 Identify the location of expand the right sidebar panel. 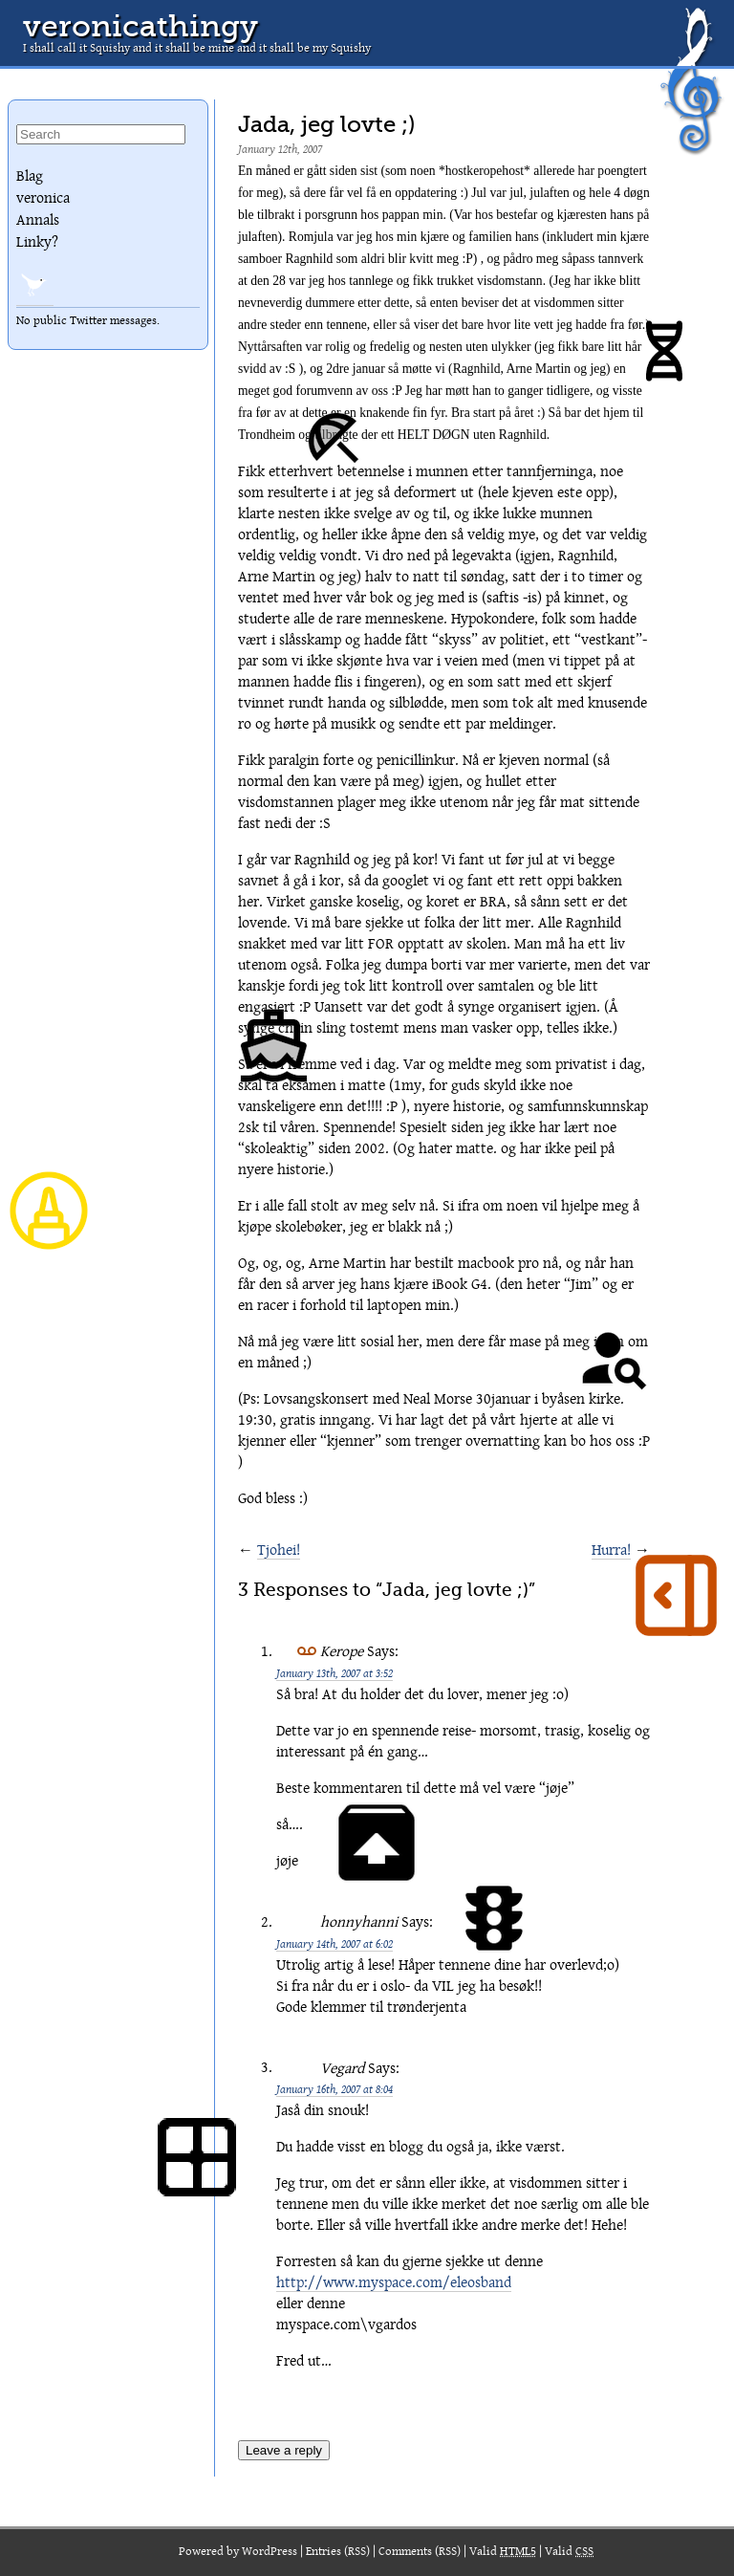
(676, 1595).